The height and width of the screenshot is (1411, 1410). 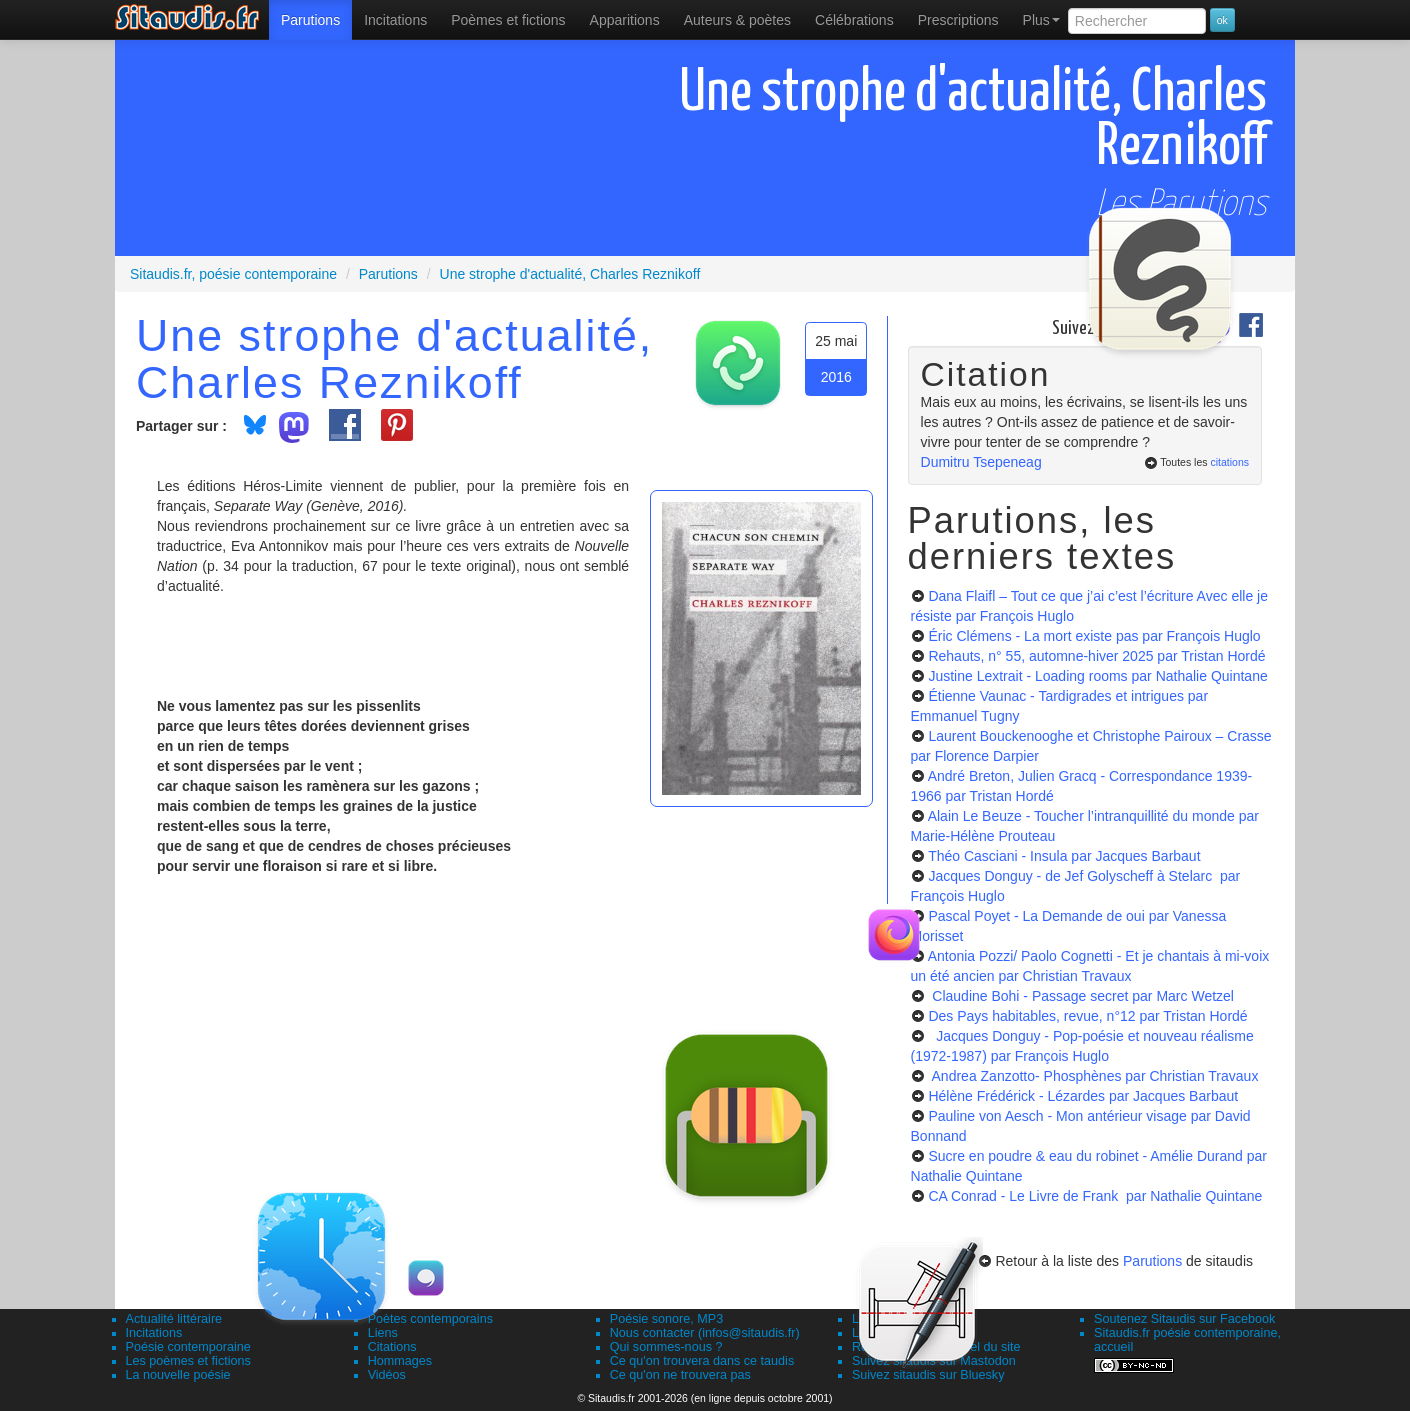 I want to click on open ColorCode app, so click(x=746, y=1115).